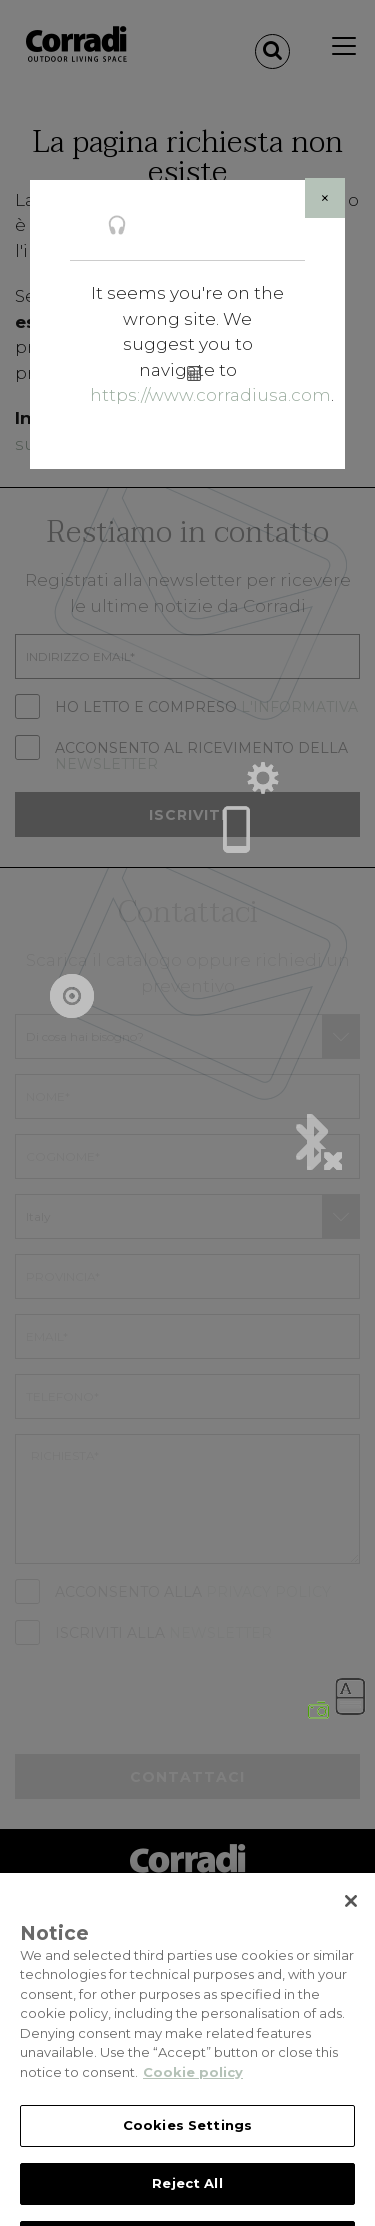 This screenshot has height=2226, width=375. Describe the element at coordinates (318, 1709) in the screenshot. I see `open photo management app` at that location.